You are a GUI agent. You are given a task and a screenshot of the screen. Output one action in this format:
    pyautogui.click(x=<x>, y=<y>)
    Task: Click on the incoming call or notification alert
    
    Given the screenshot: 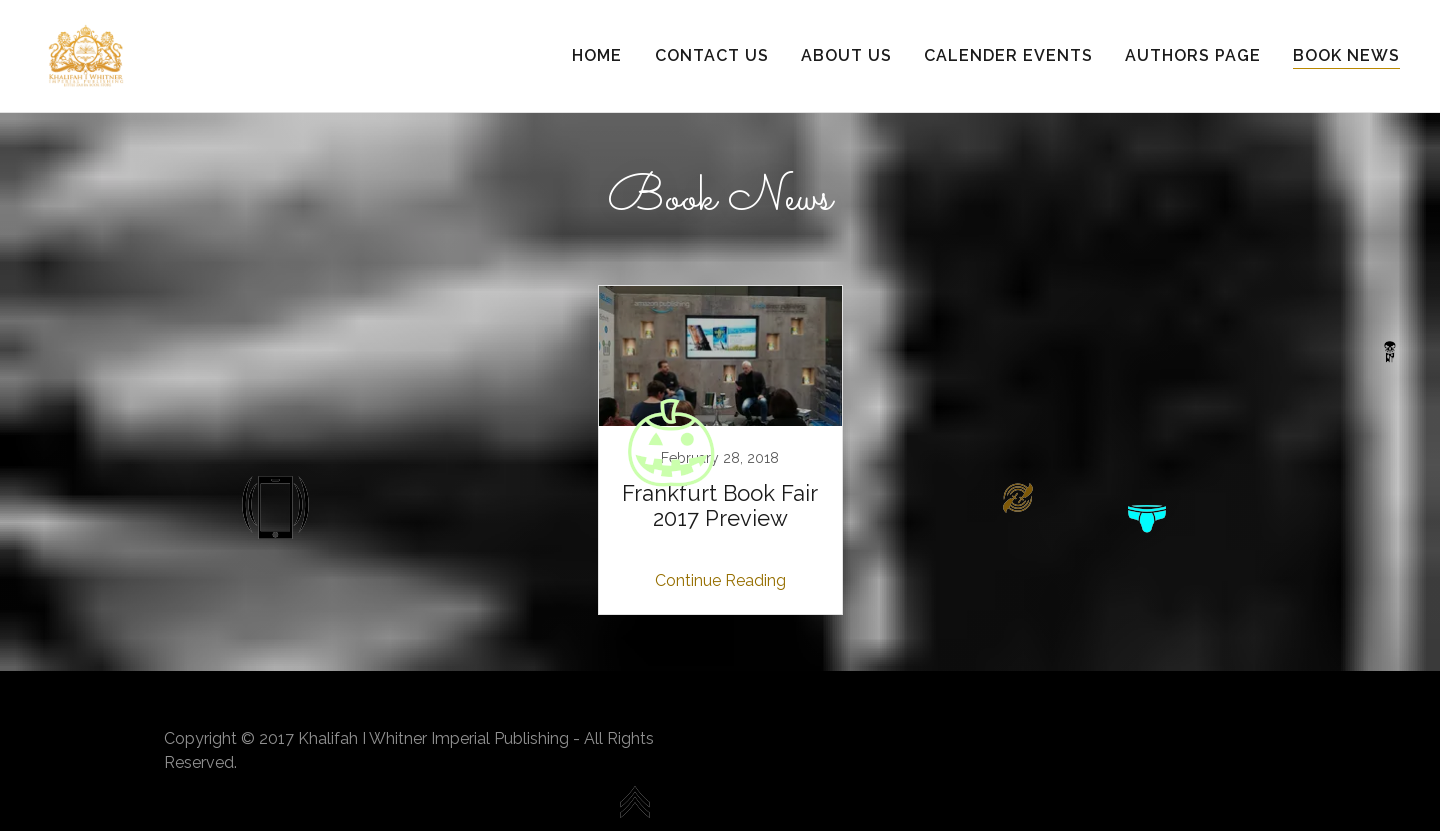 What is the action you would take?
    pyautogui.click(x=275, y=507)
    